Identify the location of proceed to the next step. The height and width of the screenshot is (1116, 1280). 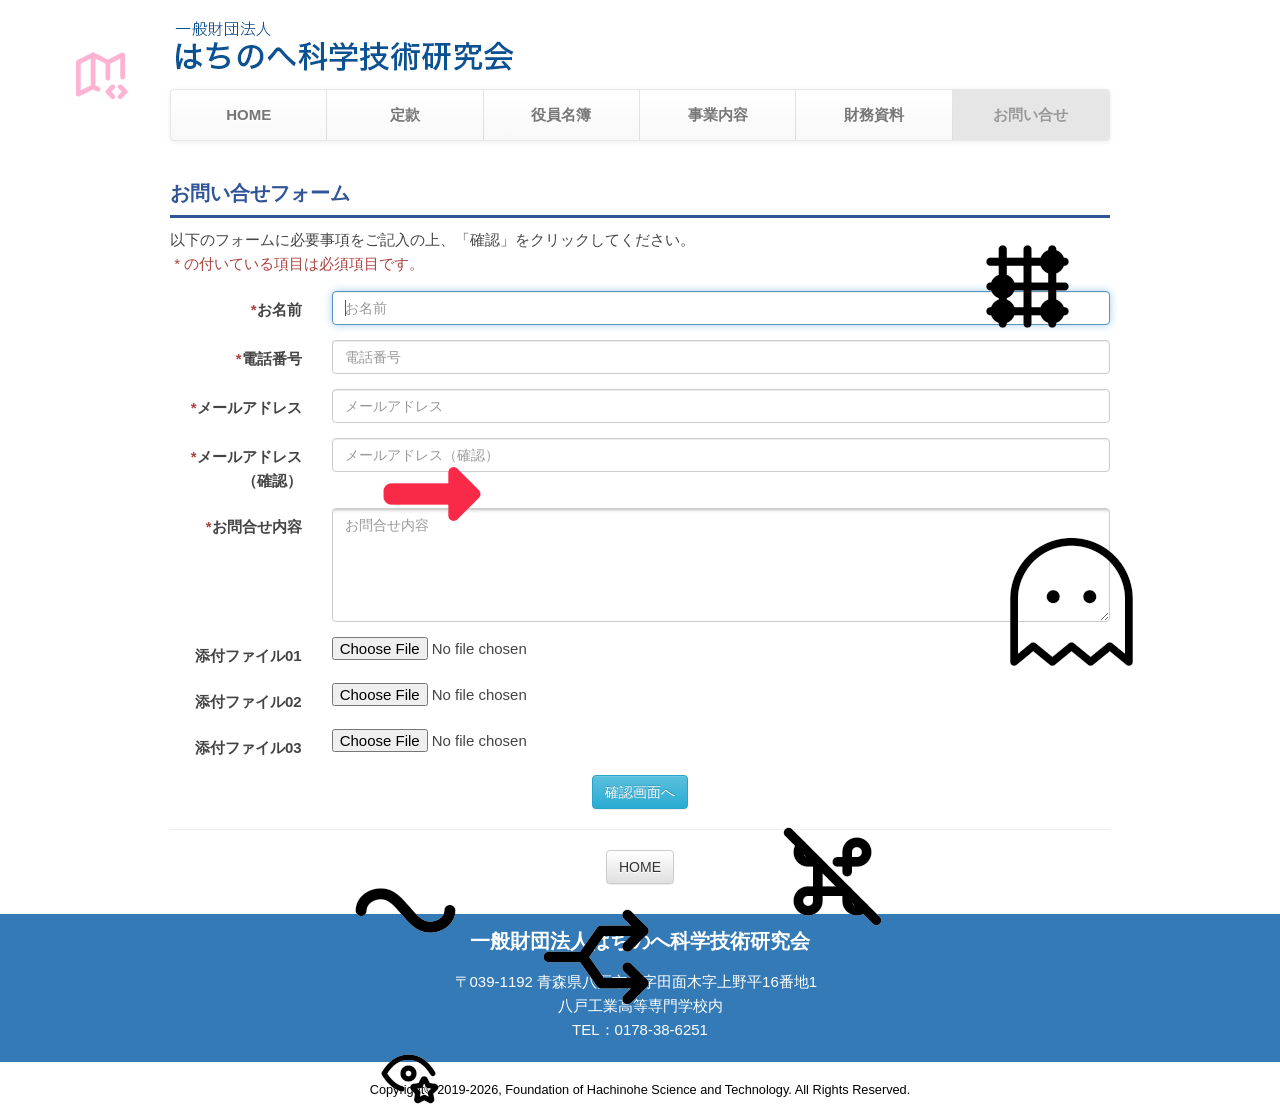
(432, 494).